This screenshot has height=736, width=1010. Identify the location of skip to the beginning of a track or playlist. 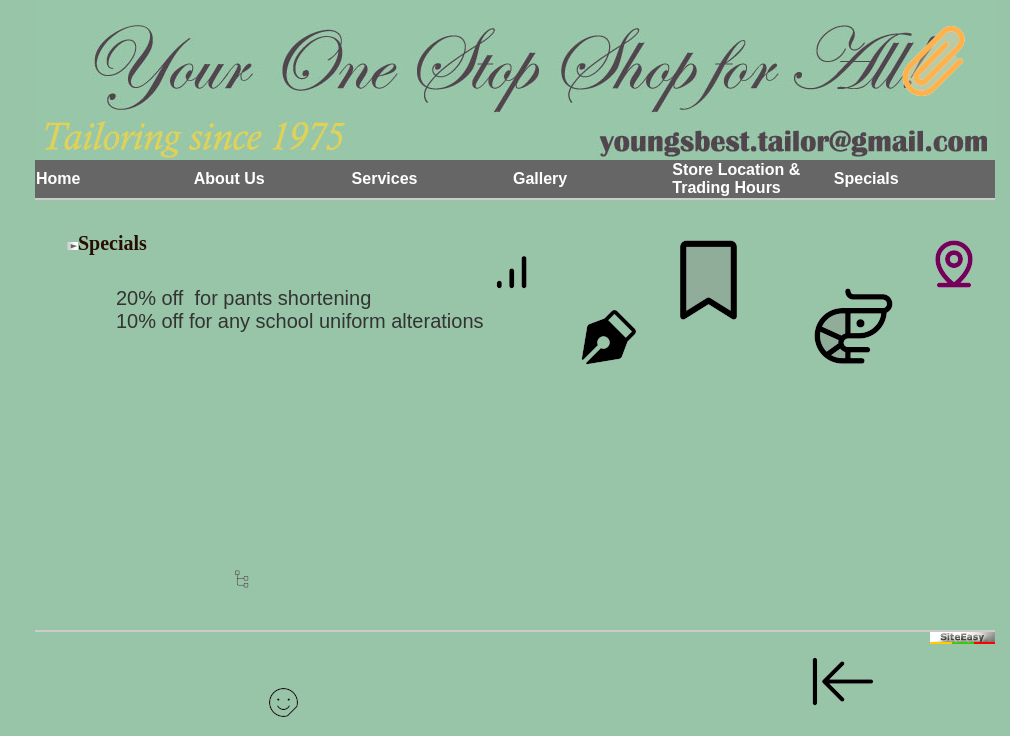
(841, 681).